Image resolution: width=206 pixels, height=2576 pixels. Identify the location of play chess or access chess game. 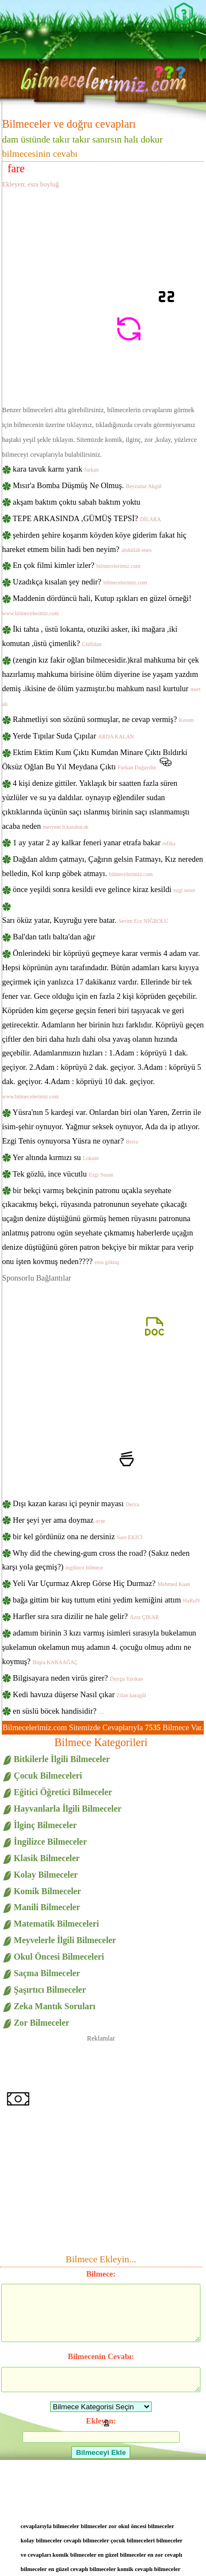
(107, 2423).